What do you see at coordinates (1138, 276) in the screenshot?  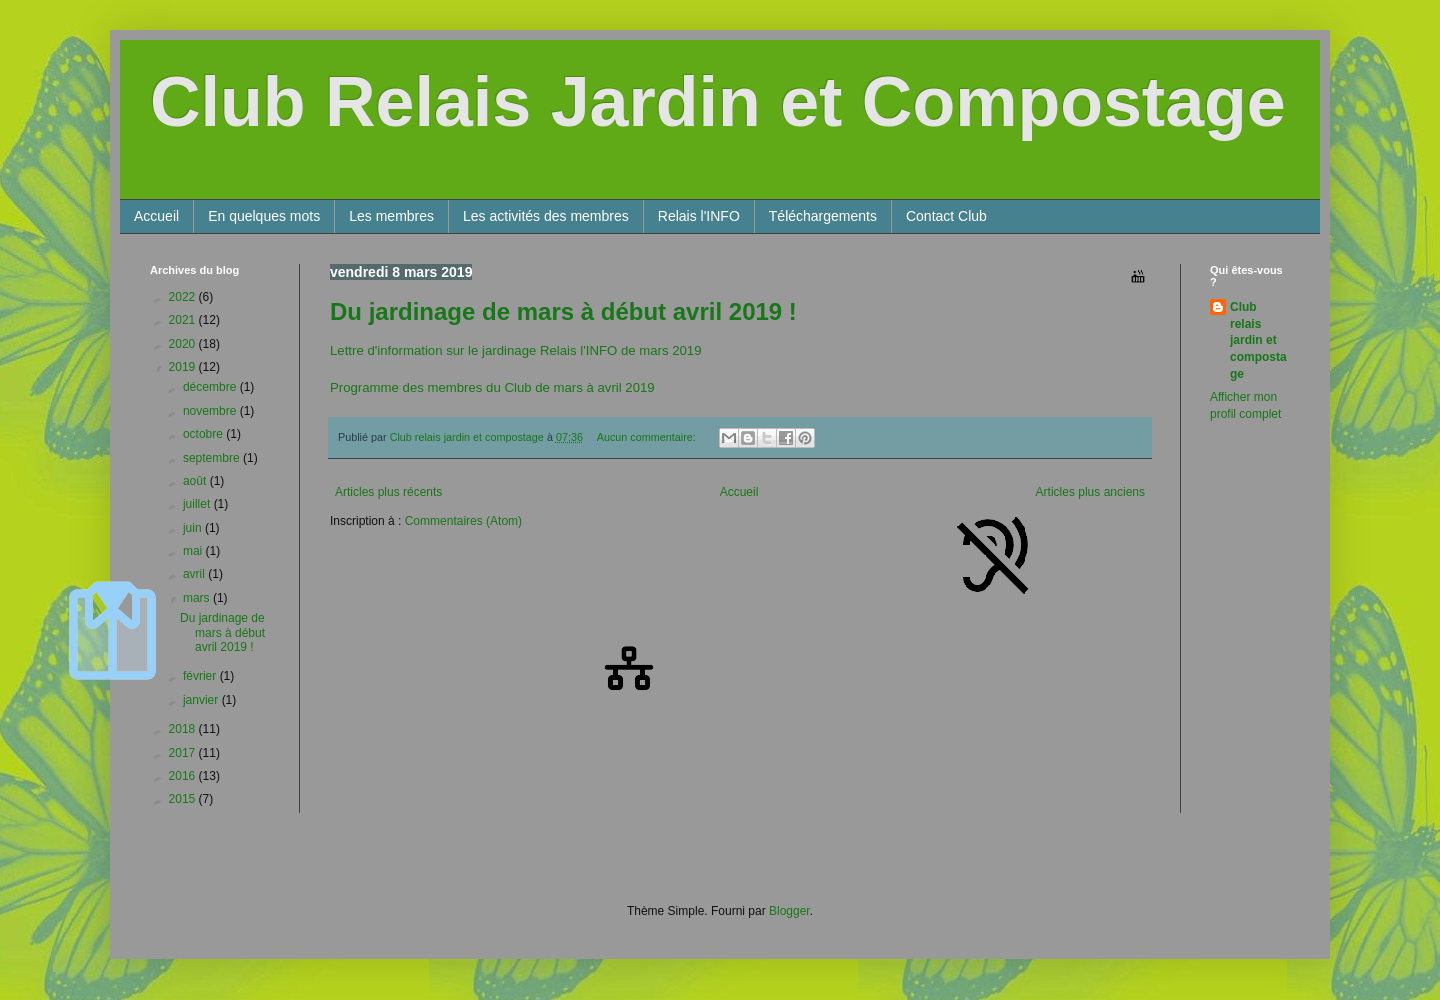 I see `view hot tub or spa amenities` at bounding box center [1138, 276].